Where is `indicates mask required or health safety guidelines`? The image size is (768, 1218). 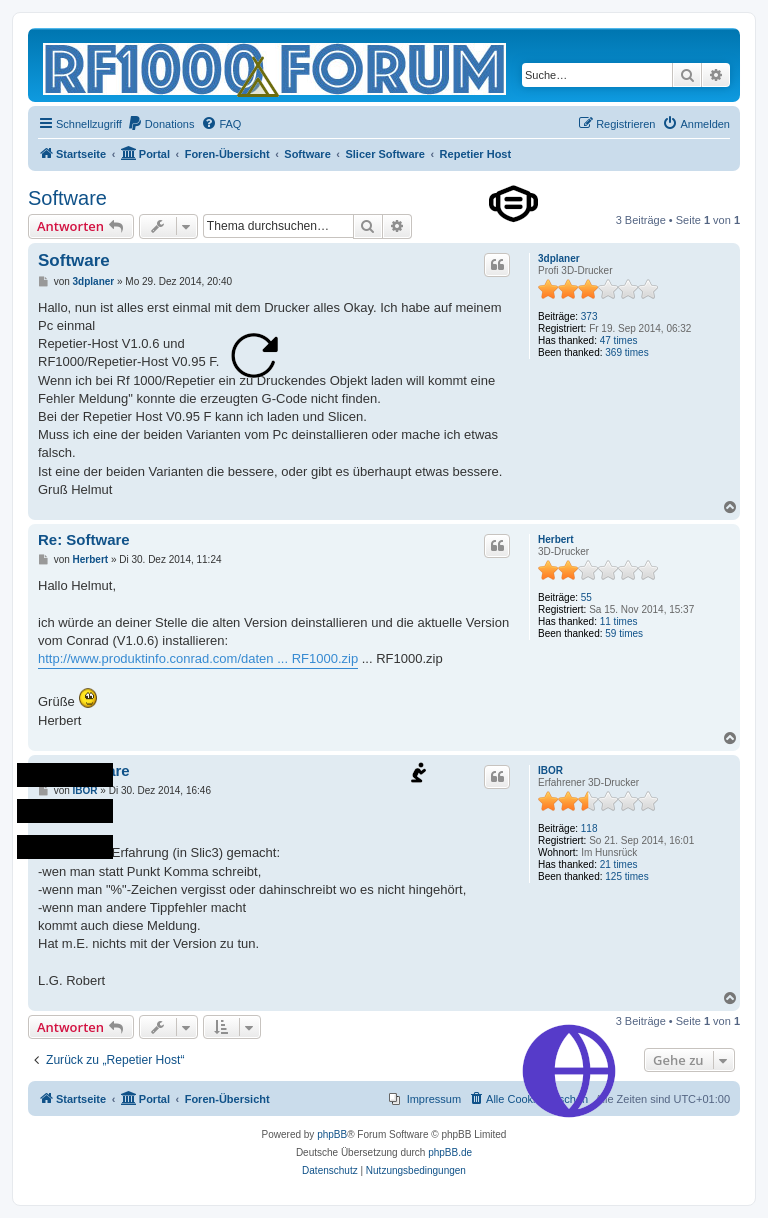 indicates mask required or health safety guidelines is located at coordinates (513, 204).